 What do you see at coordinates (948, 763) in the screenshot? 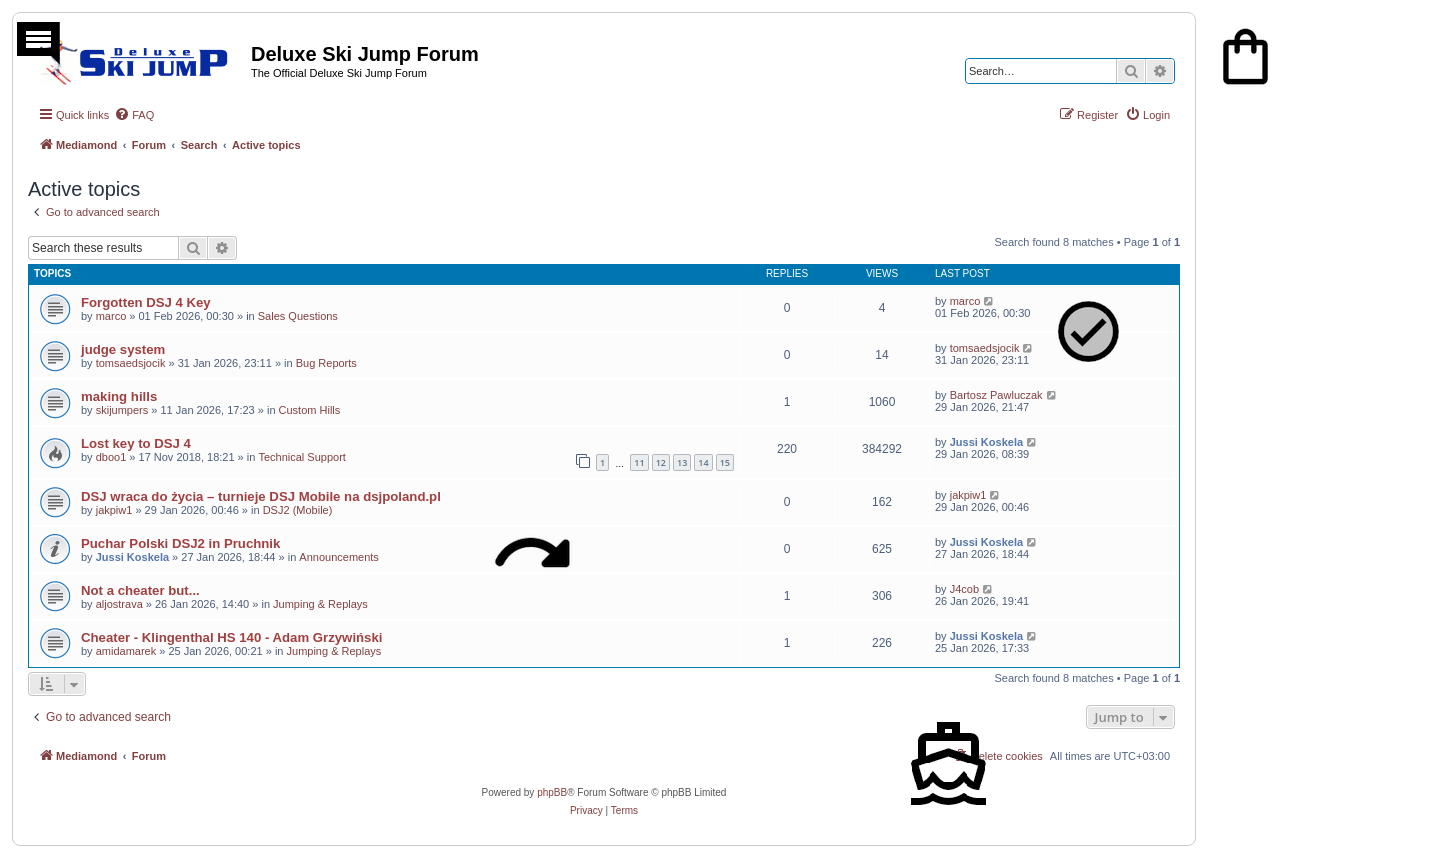
I see `get directions by ferry or boat` at bounding box center [948, 763].